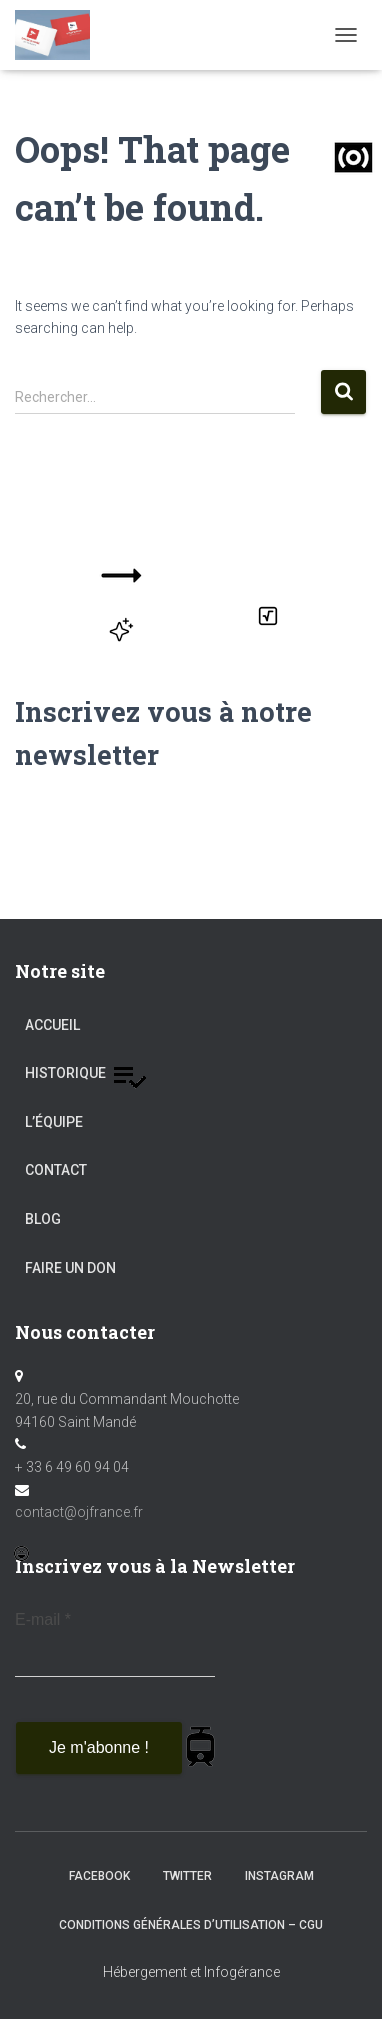 Image resolution: width=382 pixels, height=2019 pixels. Describe the element at coordinates (129, 1076) in the screenshot. I see `item successfully added to playlist` at that location.